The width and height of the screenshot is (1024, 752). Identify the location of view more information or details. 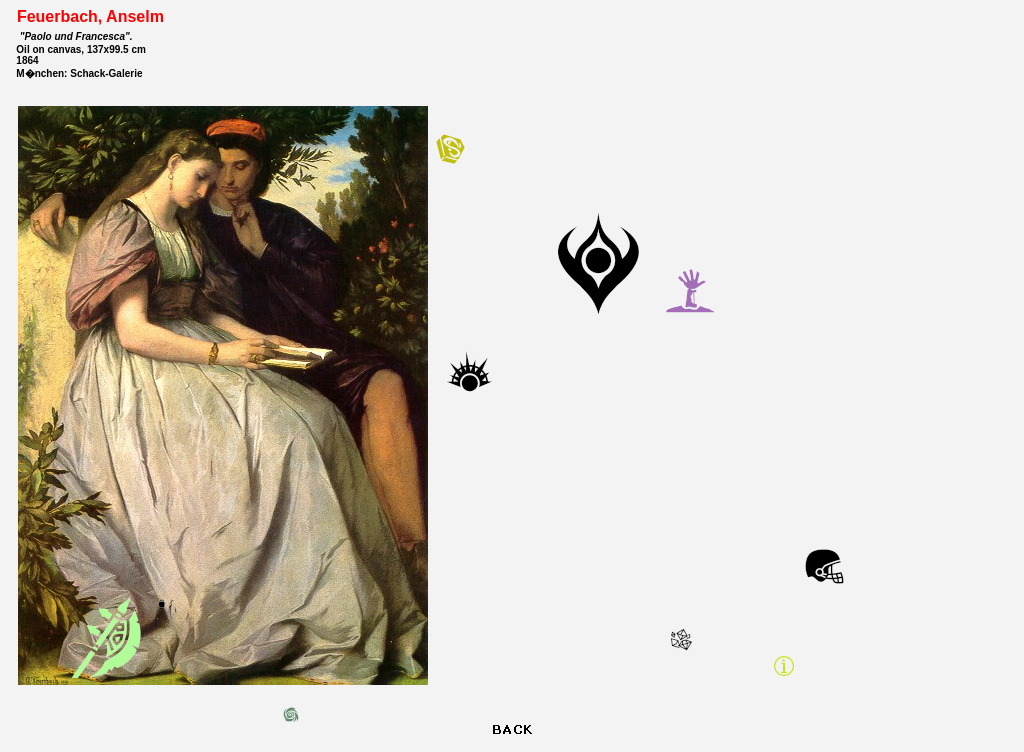
(784, 666).